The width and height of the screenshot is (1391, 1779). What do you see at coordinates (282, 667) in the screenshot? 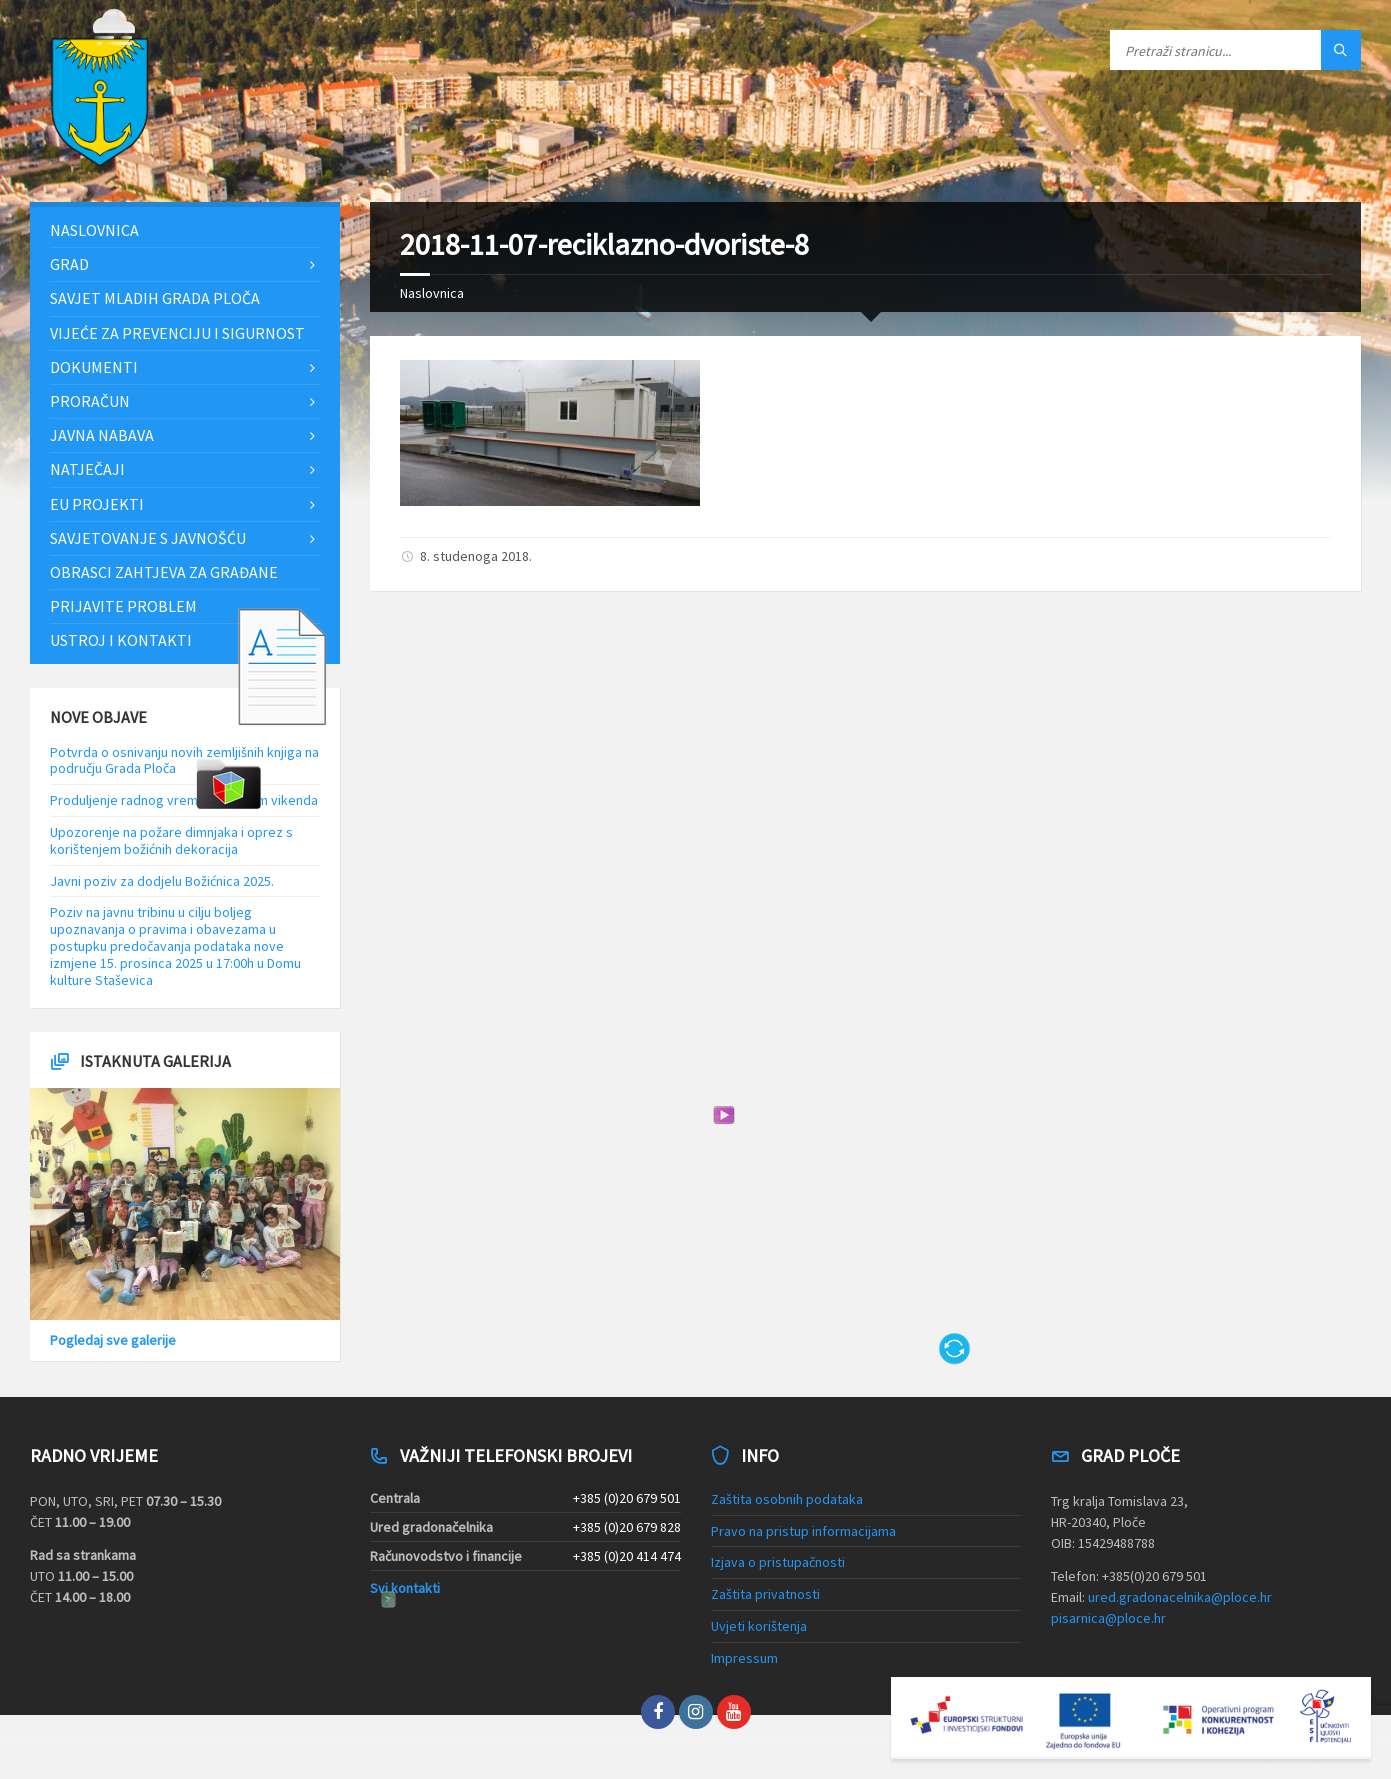
I see `open a text document or word processing file` at bounding box center [282, 667].